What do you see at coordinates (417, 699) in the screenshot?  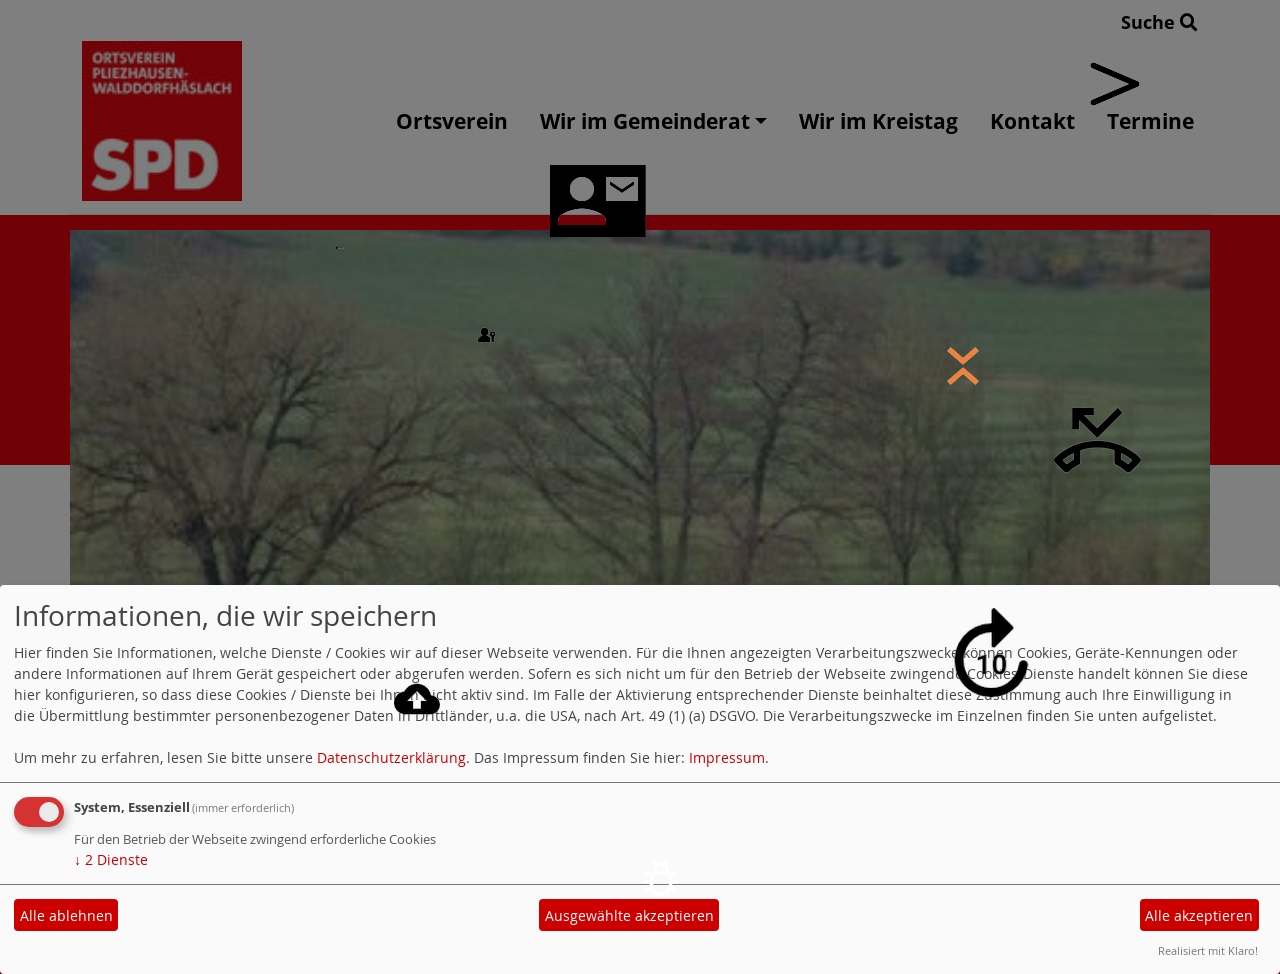 I see `upload files to cloud storage` at bounding box center [417, 699].